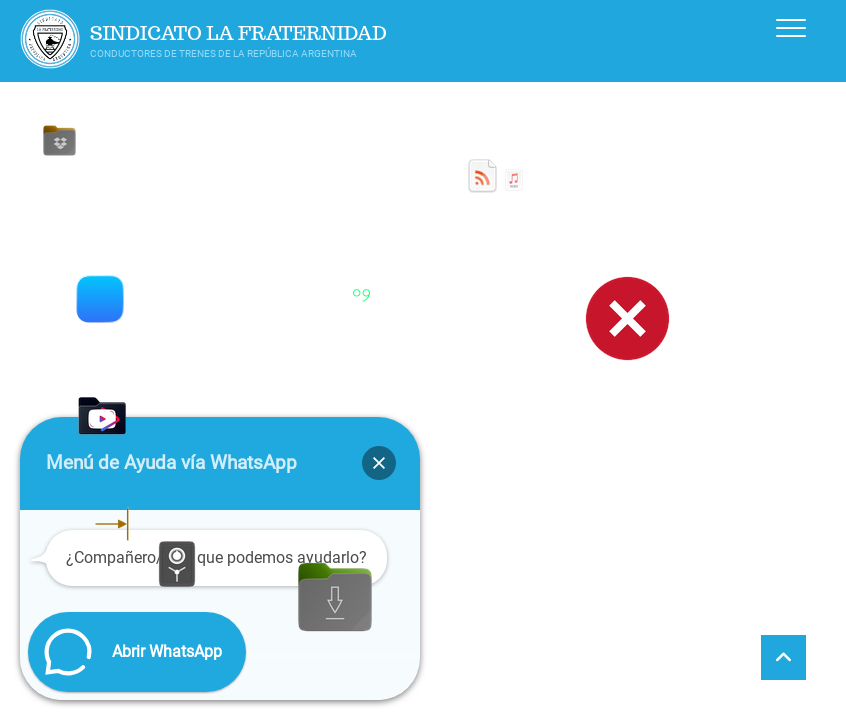 Image resolution: width=846 pixels, height=720 pixels. Describe the element at coordinates (102, 417) in the screenshot. I see `open folder containing youtube vanced files` at that location.